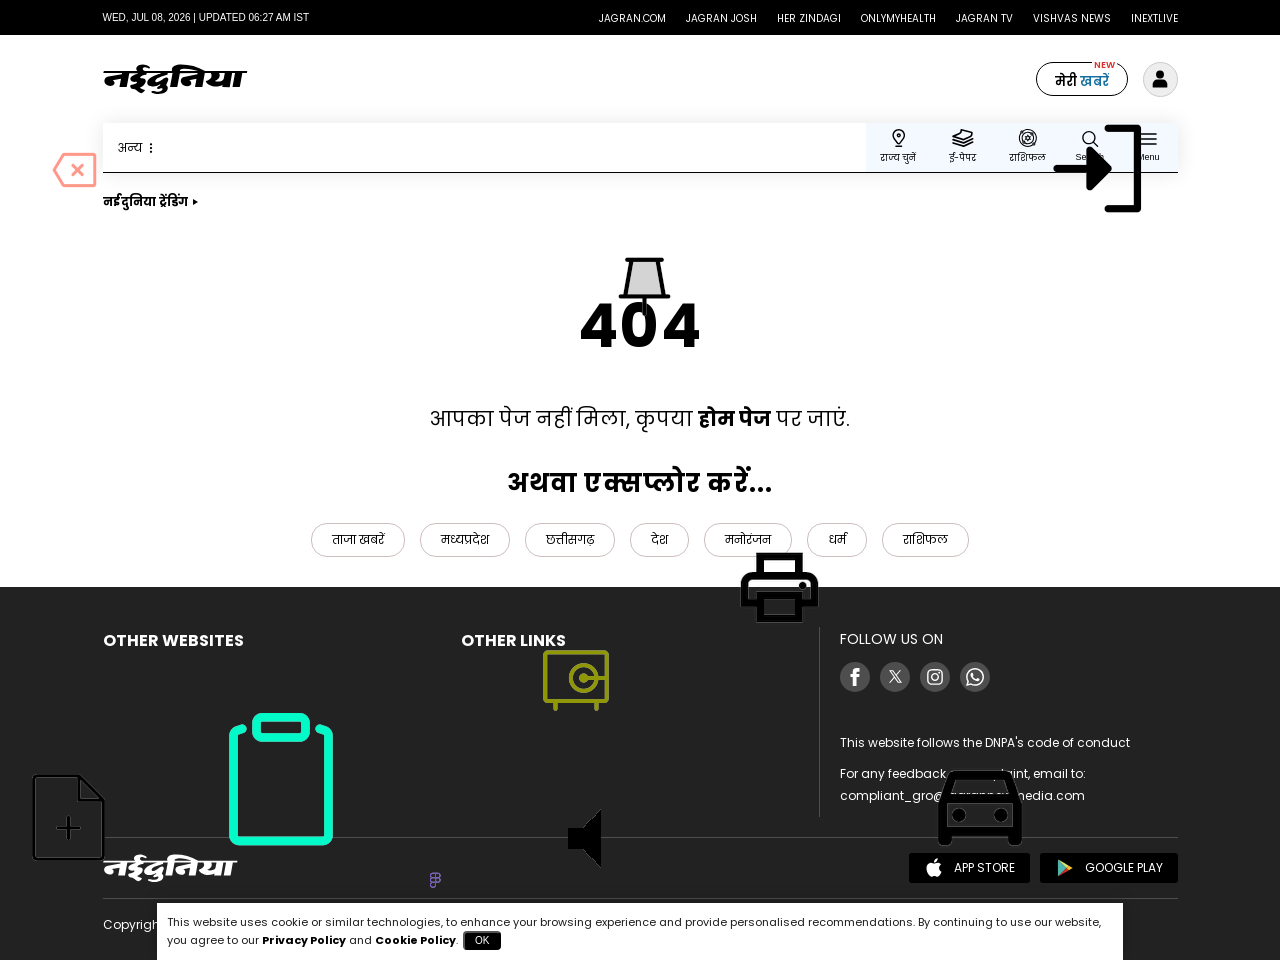  What do you see at coordinates (1104, 168) in the screenshot?
I see `sign in to your account` at bounding box center [1104, 168].